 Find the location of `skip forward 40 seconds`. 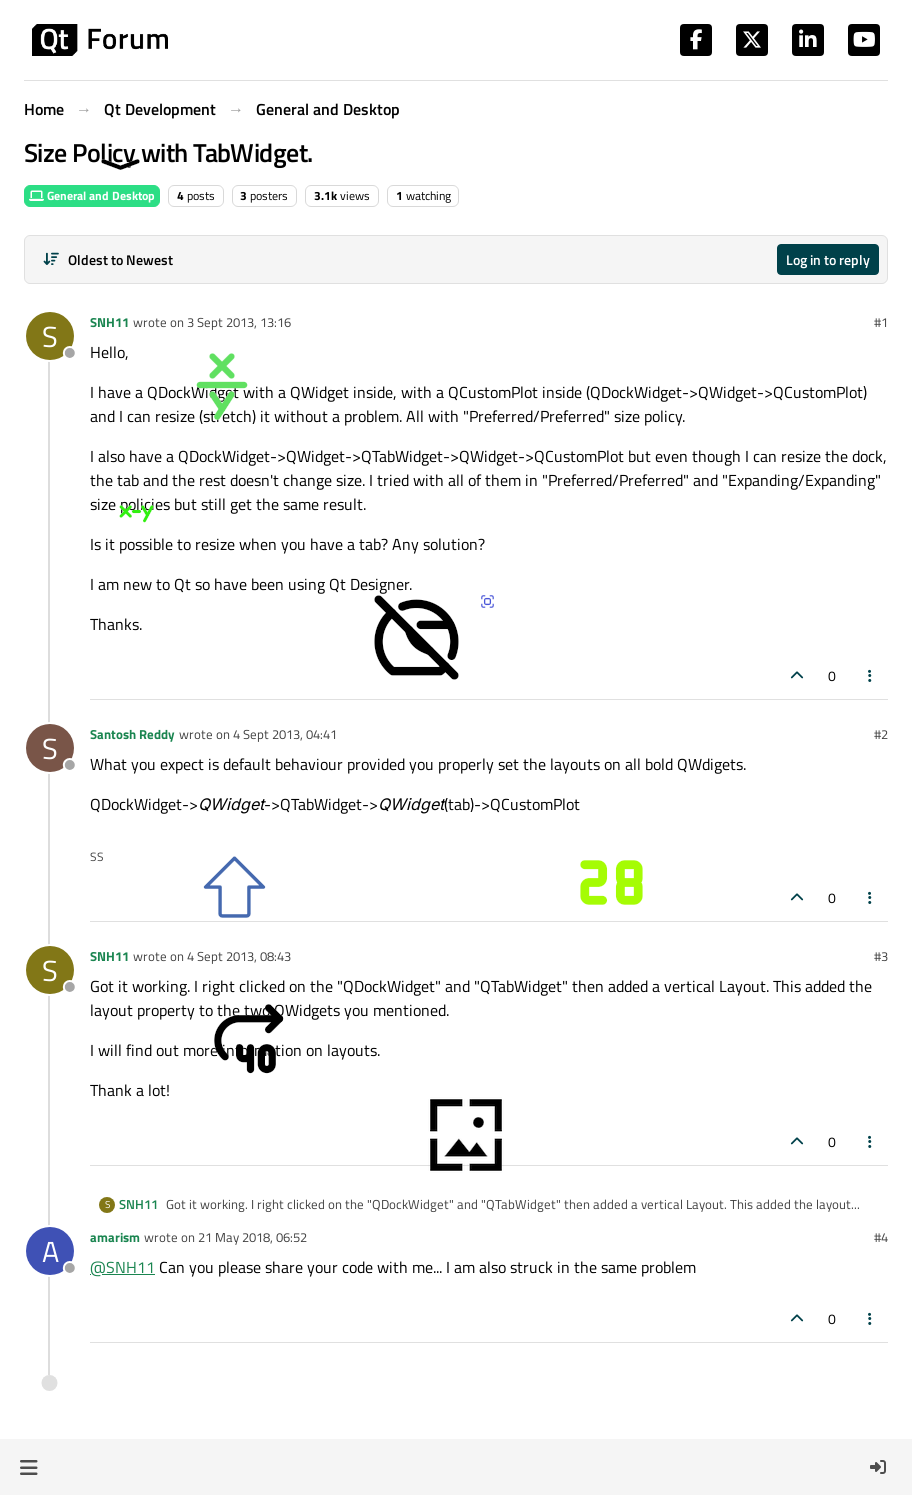

skip forward 40 seconds is located at coordinates (250, 1040).